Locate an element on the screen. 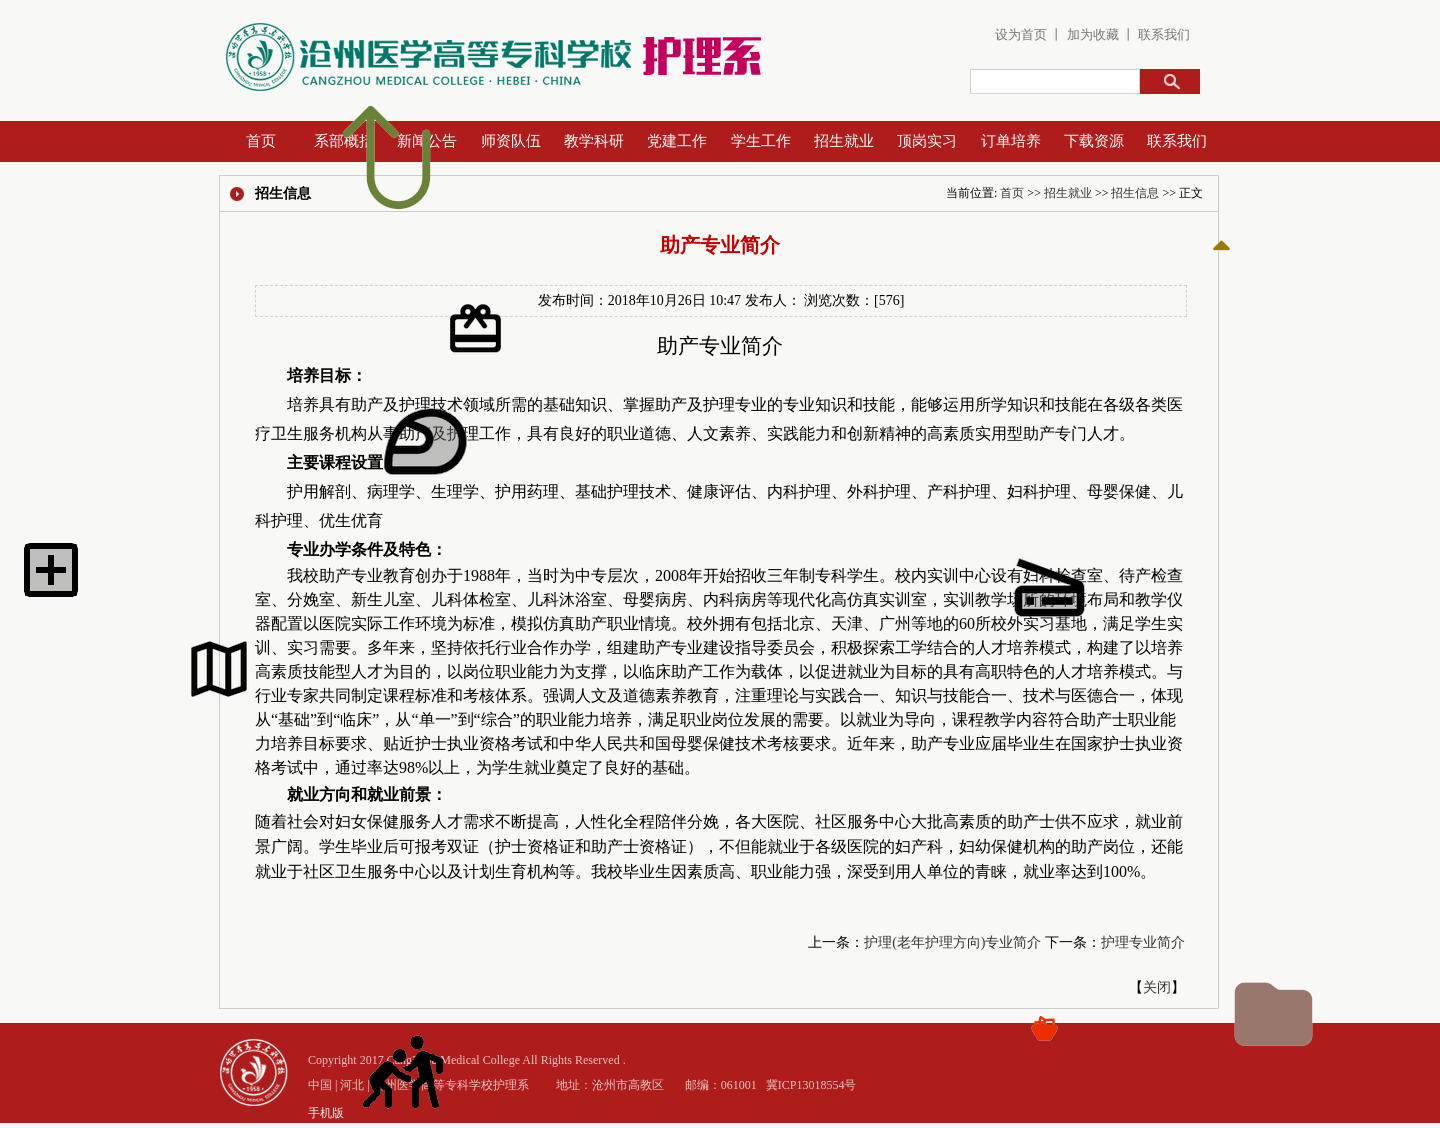 Image resolution: width=1440 pixels, height=1128 pixels. add a new item or content is located at coordinates (51, 570).